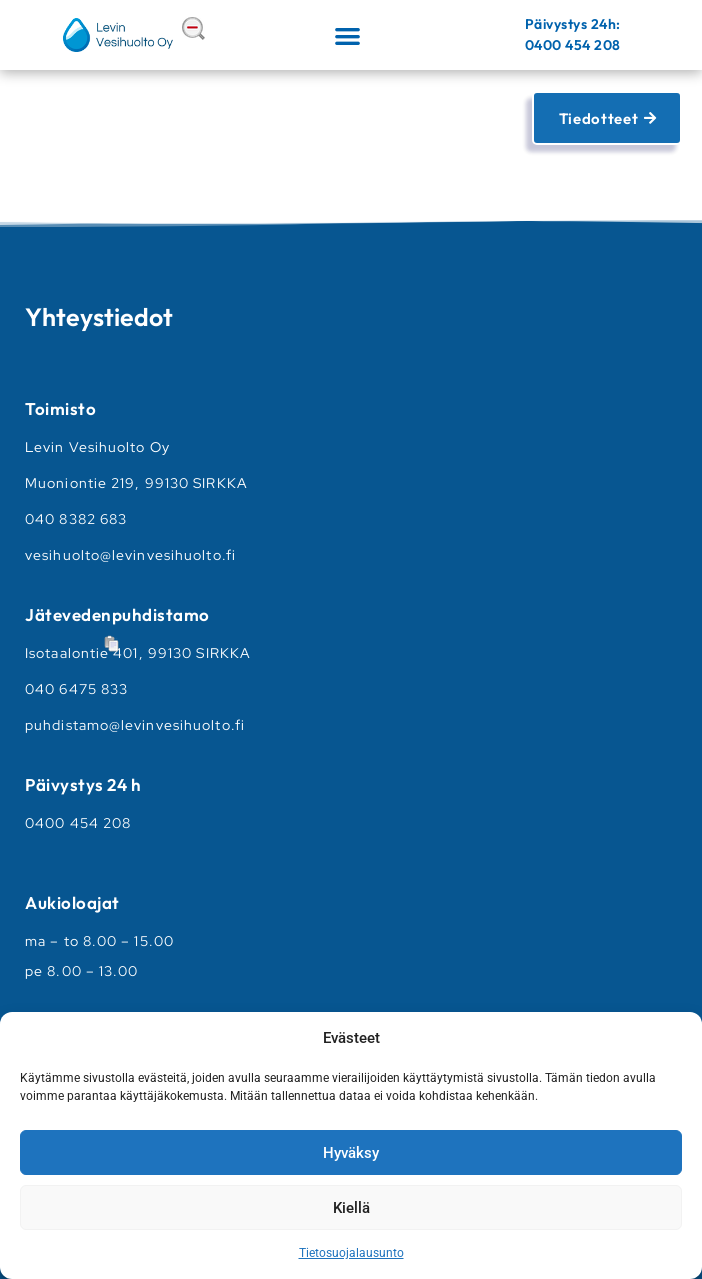  Describe the element at coordinates (193, 28) in the screenshot. I see `zoom out of the current view` at that location.